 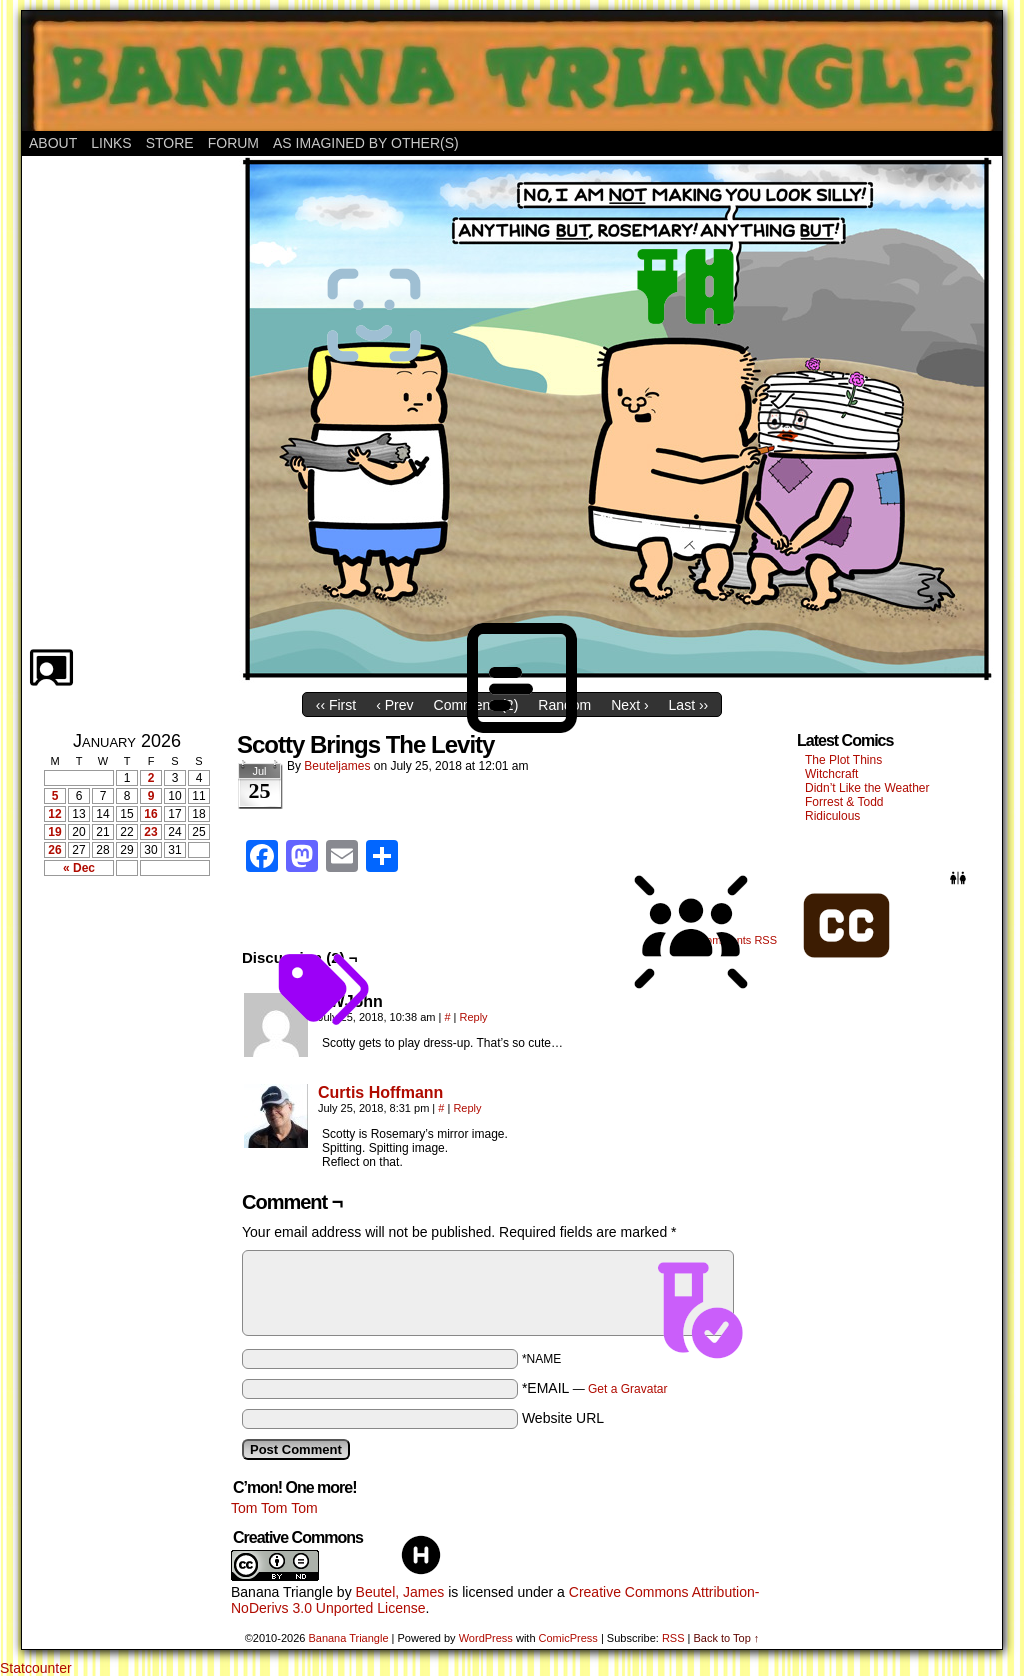 I want to click on locate nearby restrooms, so click(x=958, y=878).